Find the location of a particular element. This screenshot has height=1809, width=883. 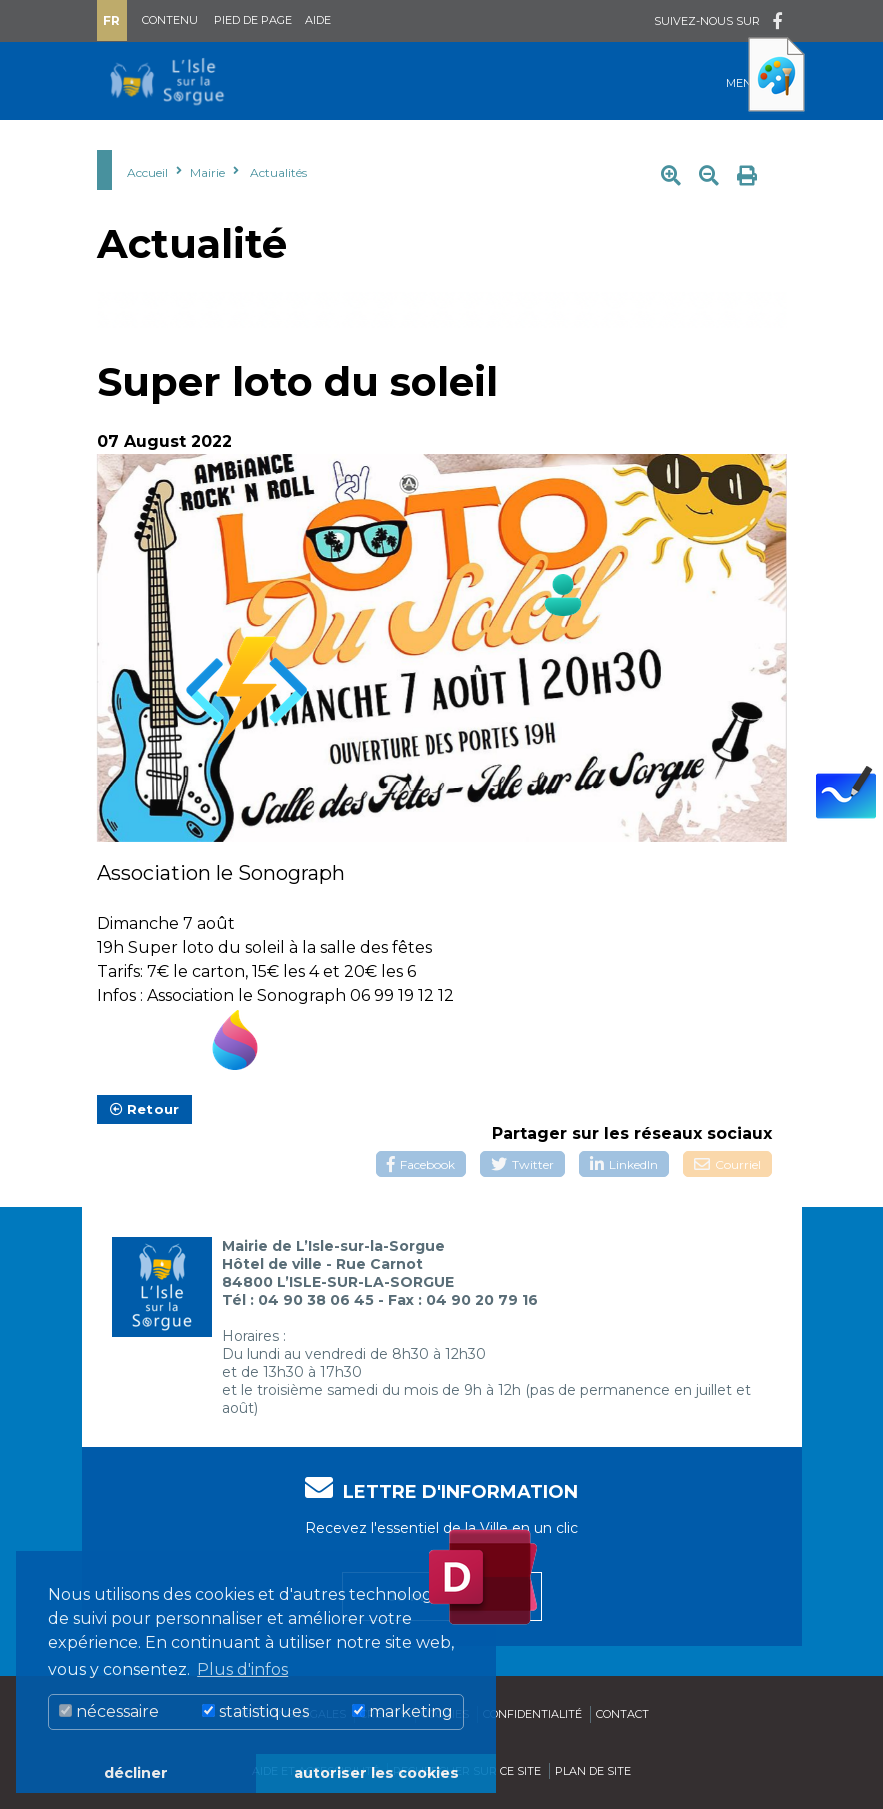

open Microsoft Delve app is located at coordinates (483, 1577).